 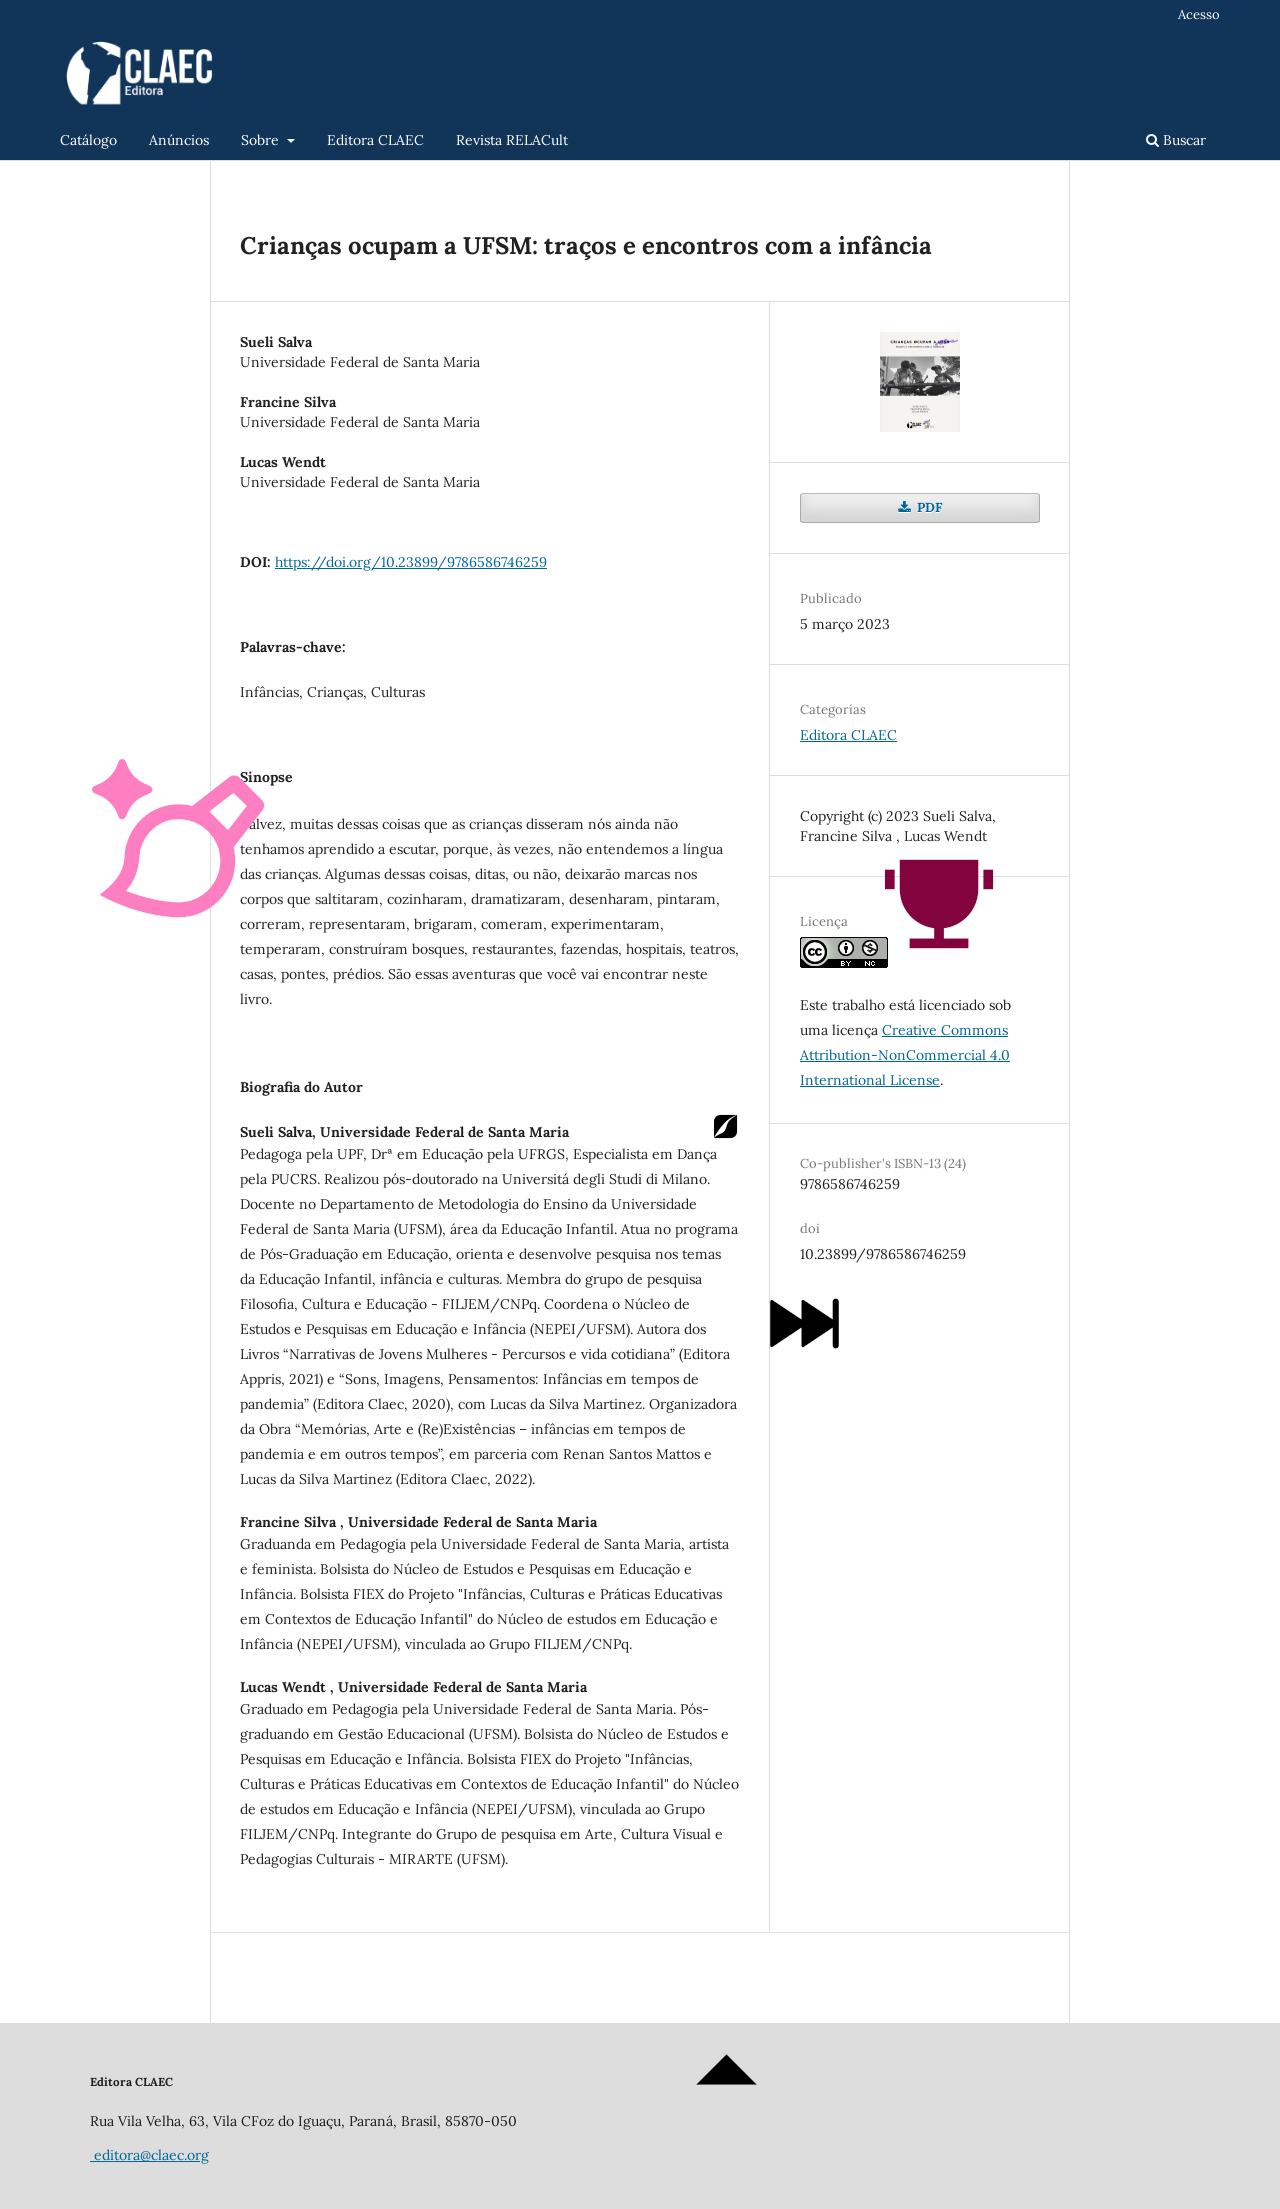 I want to click on skip to the end of the track, so click(x=804, y=1323).